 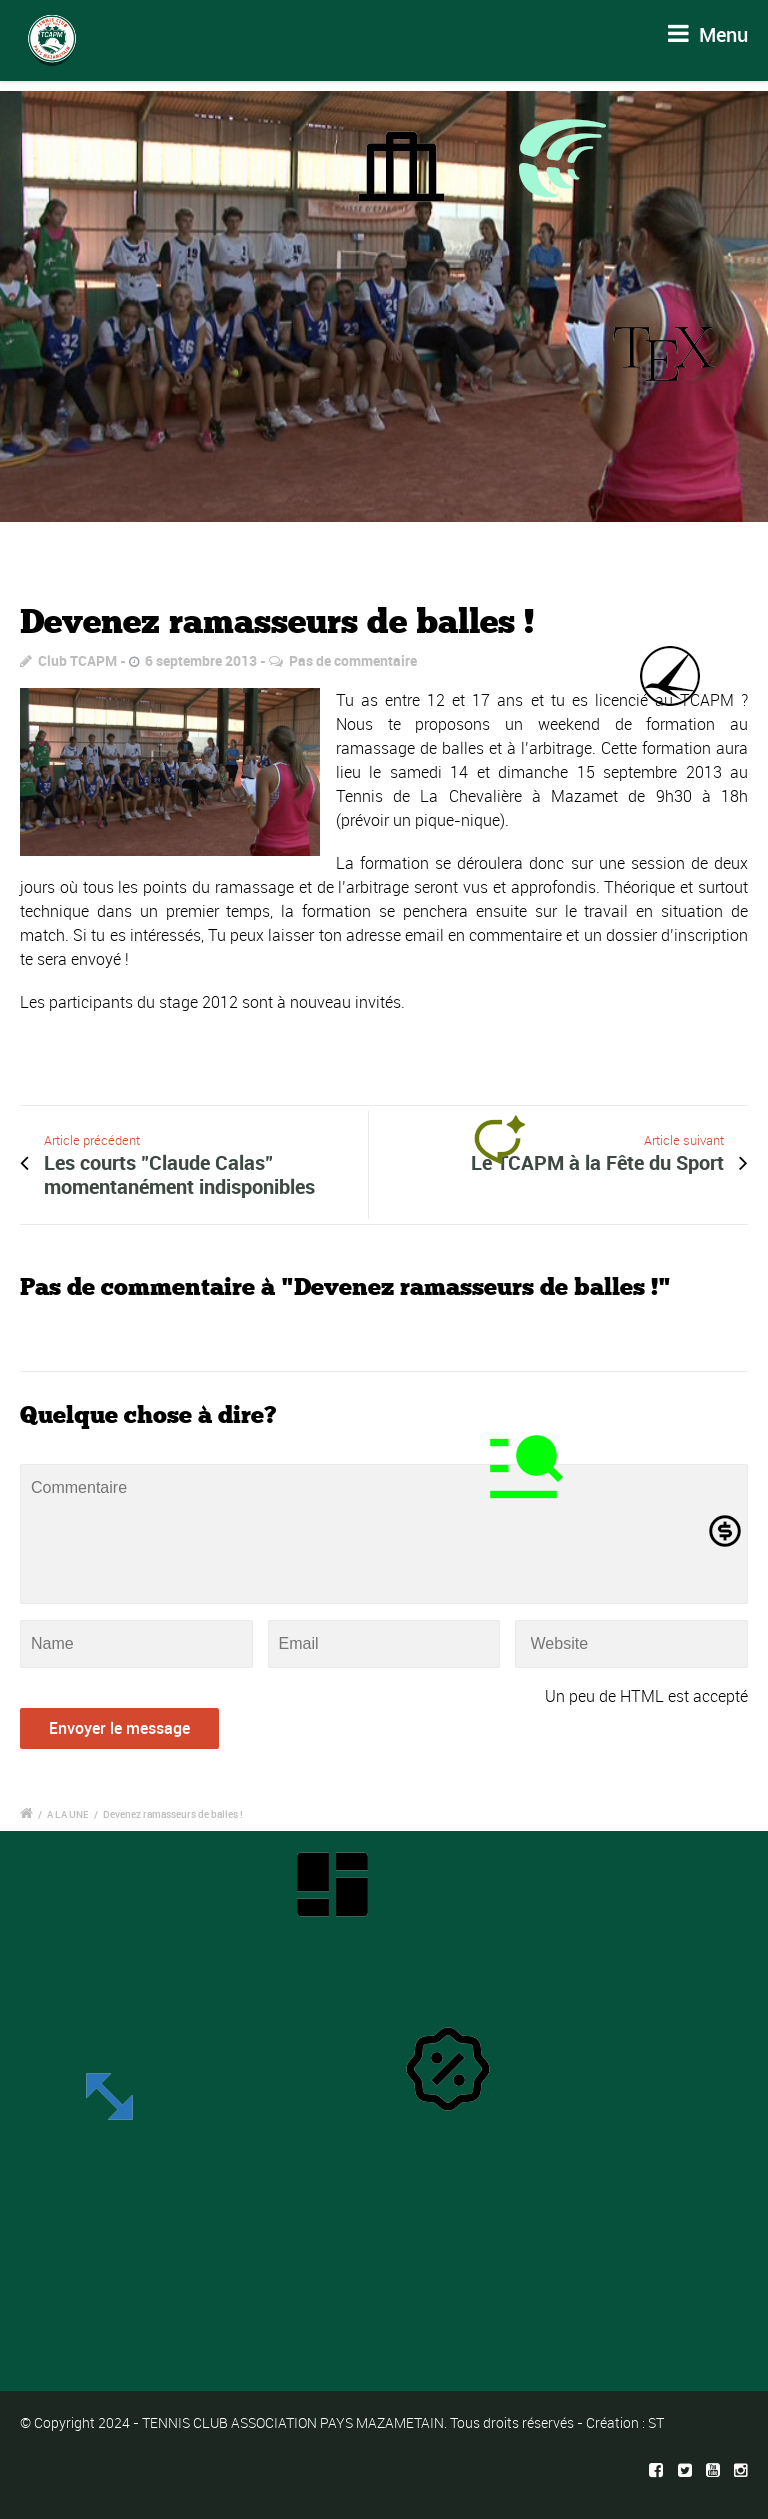 I want to click on view account balance or financial summary, so click(x=725, y=1531).